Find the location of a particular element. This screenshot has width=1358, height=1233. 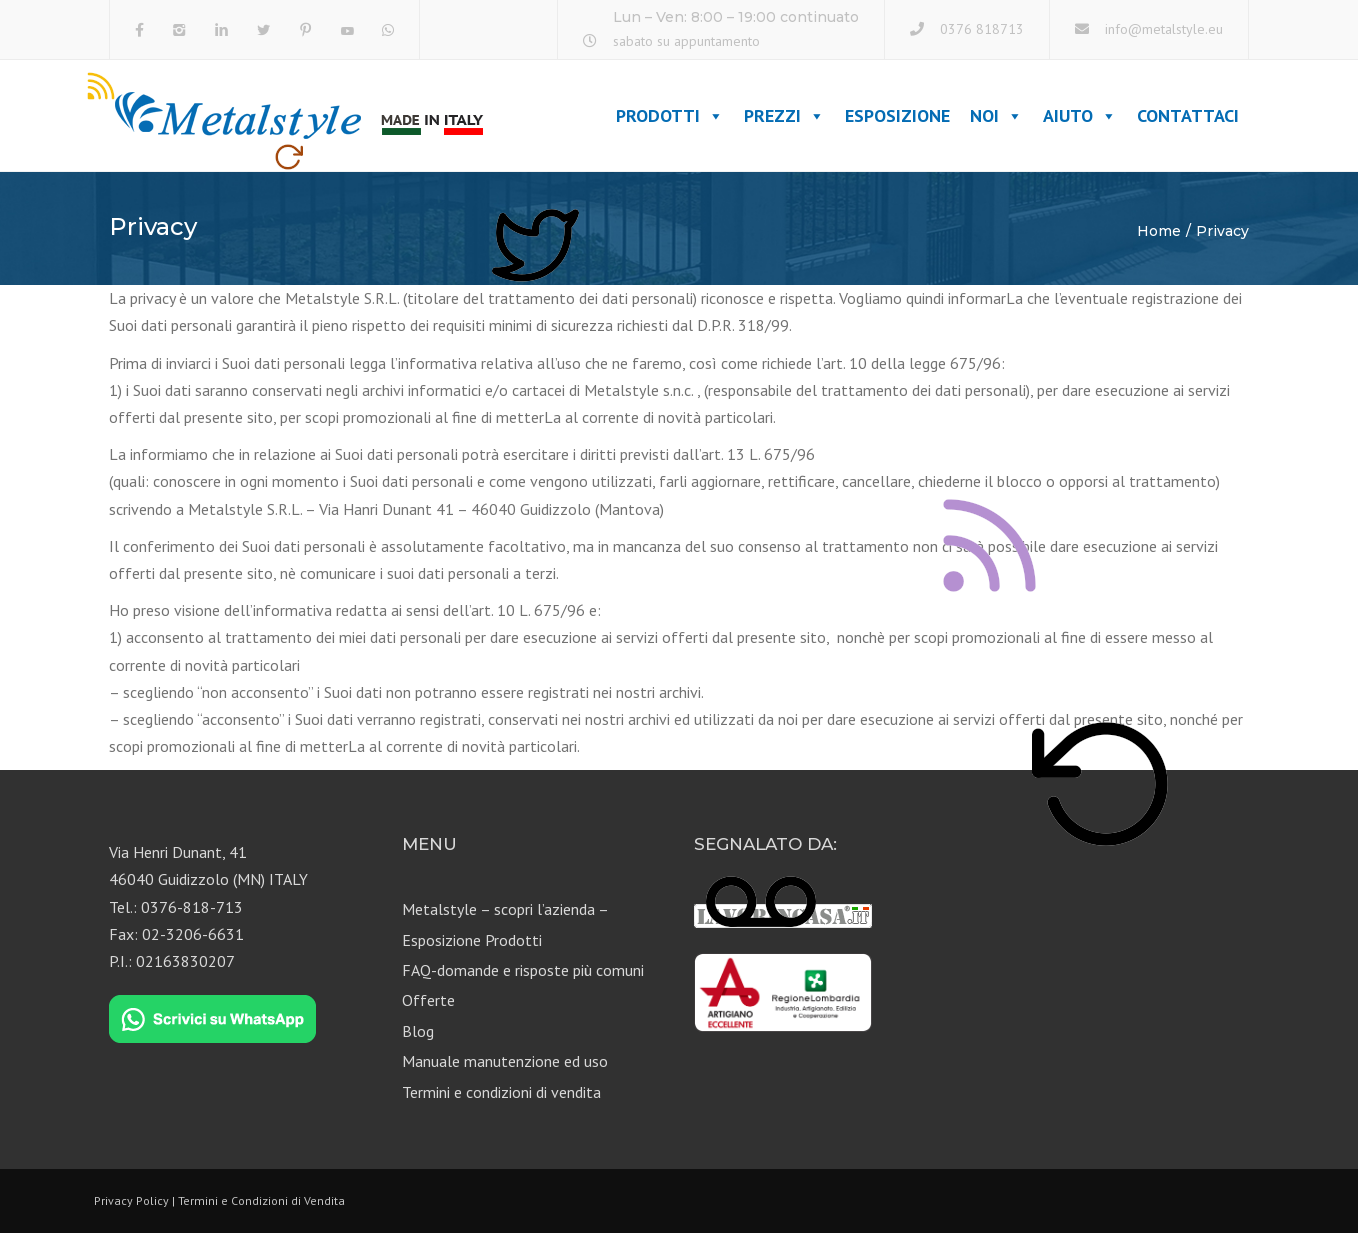

undo last action is located at coordinates (1106, 784).